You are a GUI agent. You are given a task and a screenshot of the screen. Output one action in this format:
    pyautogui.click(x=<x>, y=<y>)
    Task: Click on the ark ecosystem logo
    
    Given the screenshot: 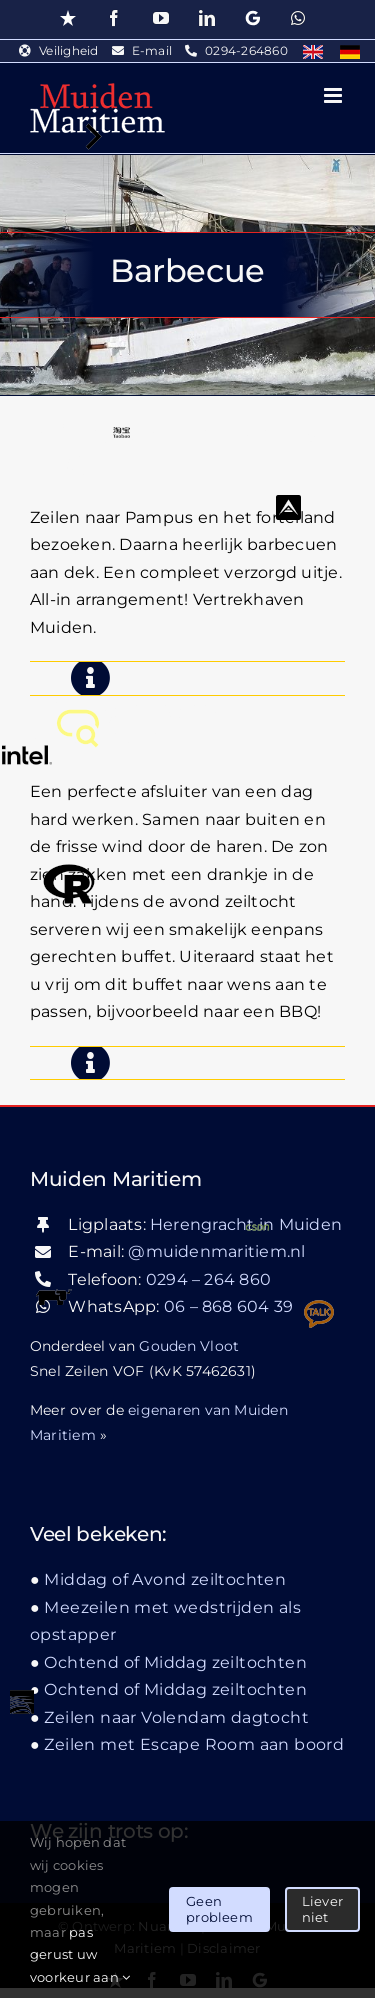 What is the action you would take?
    pyautogui.click(x=288, y=507)
    